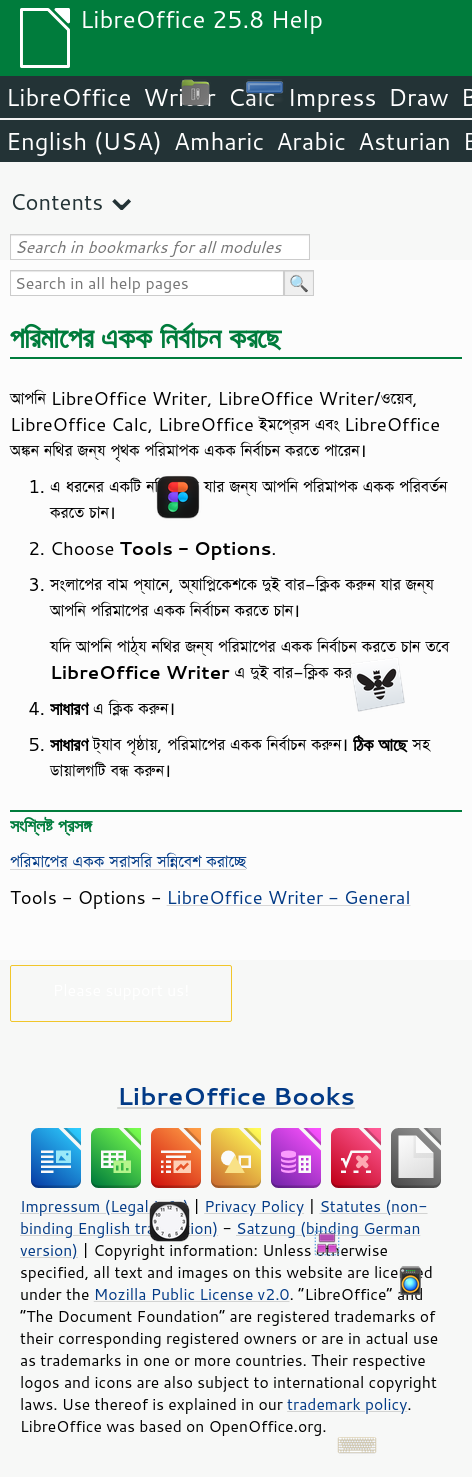 The height and width of the screenshot is (1477, 472). What do you see at coordinates (169, 1221) in the screenshot?
I see `open the clock app` at bounding box center [169, 1221].